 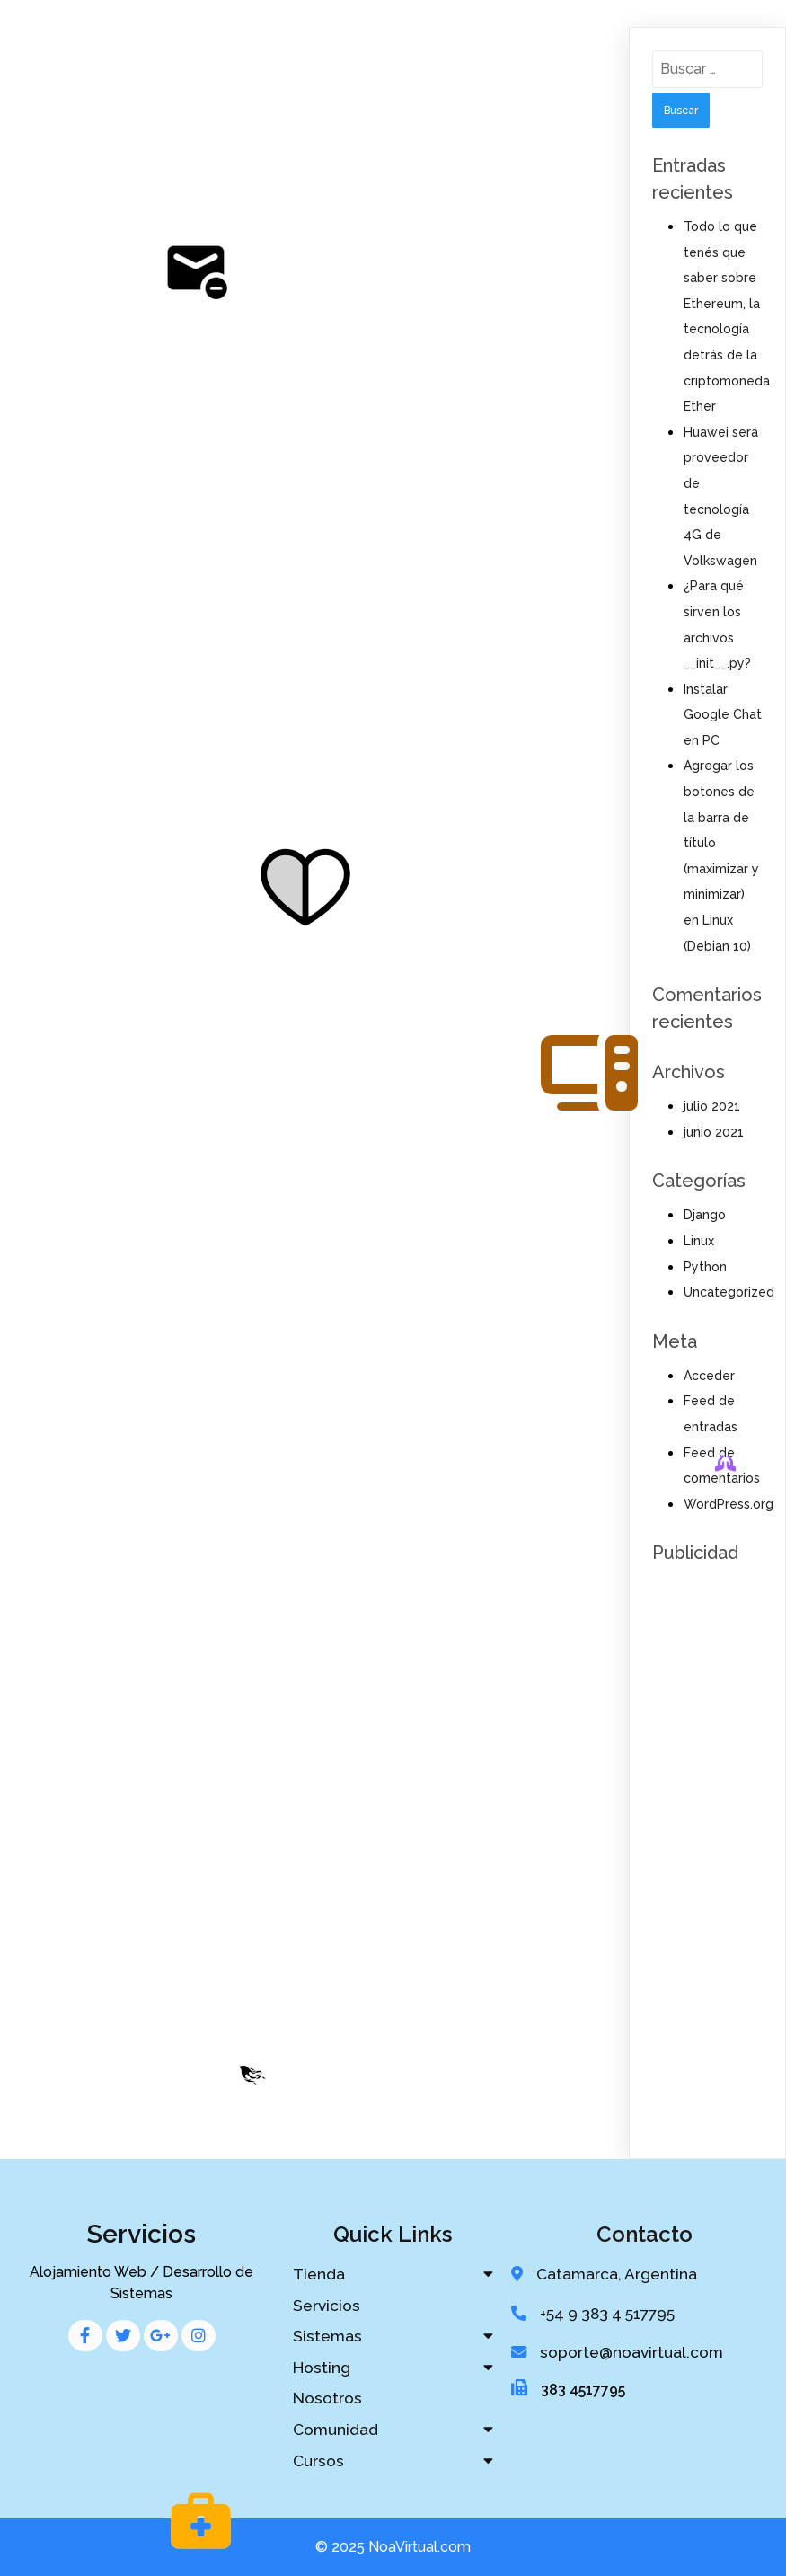 What do you see at coordinates (589, 1073) in the screenshot?
I see `access desktop computer settings` at bounding box center [589, 1073].